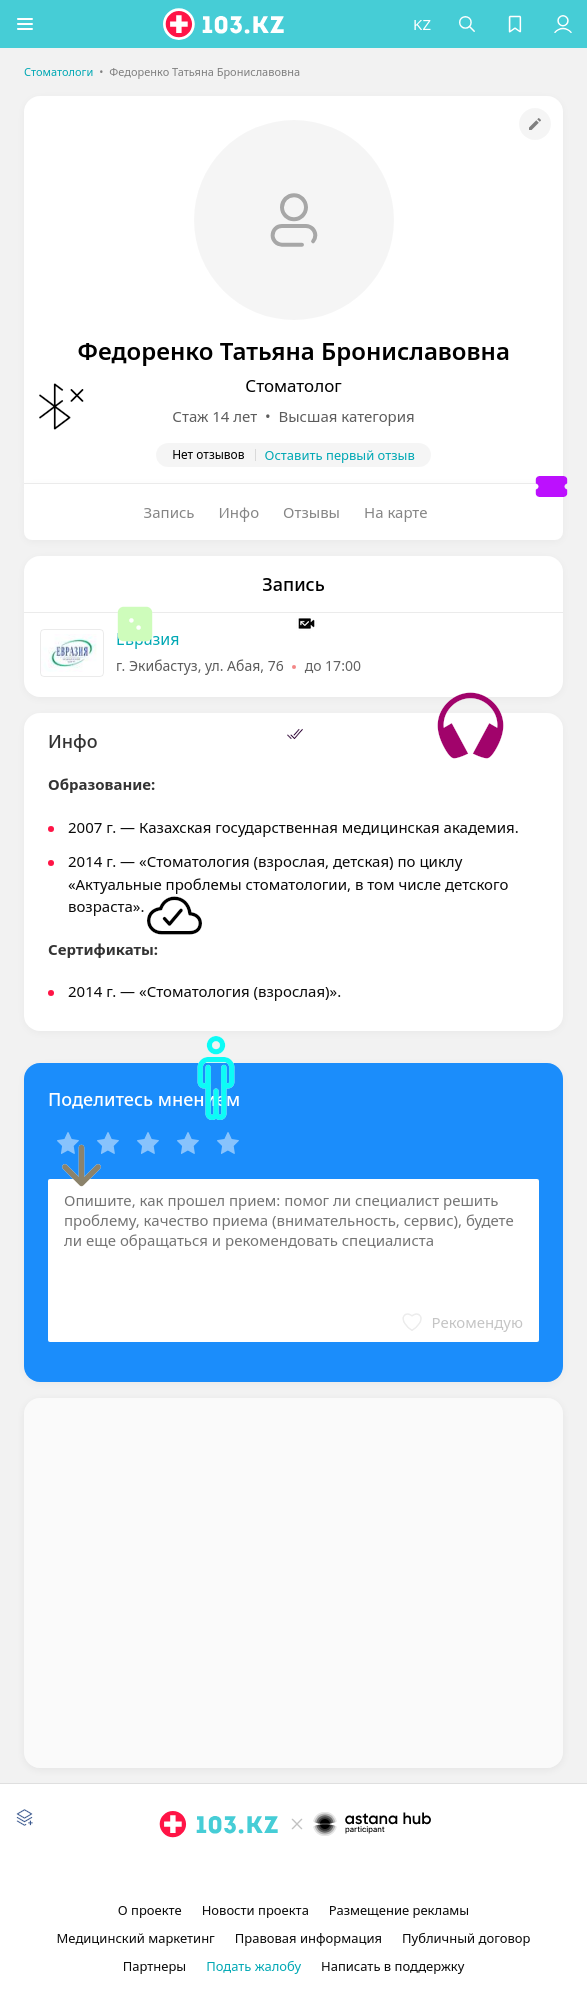 Image resolution: width=587 pixels, height=2004 pixels. Describe the element at coordinates (174, 915) in the screenshot. I see `file successfully uploaded to cloud` at that location.